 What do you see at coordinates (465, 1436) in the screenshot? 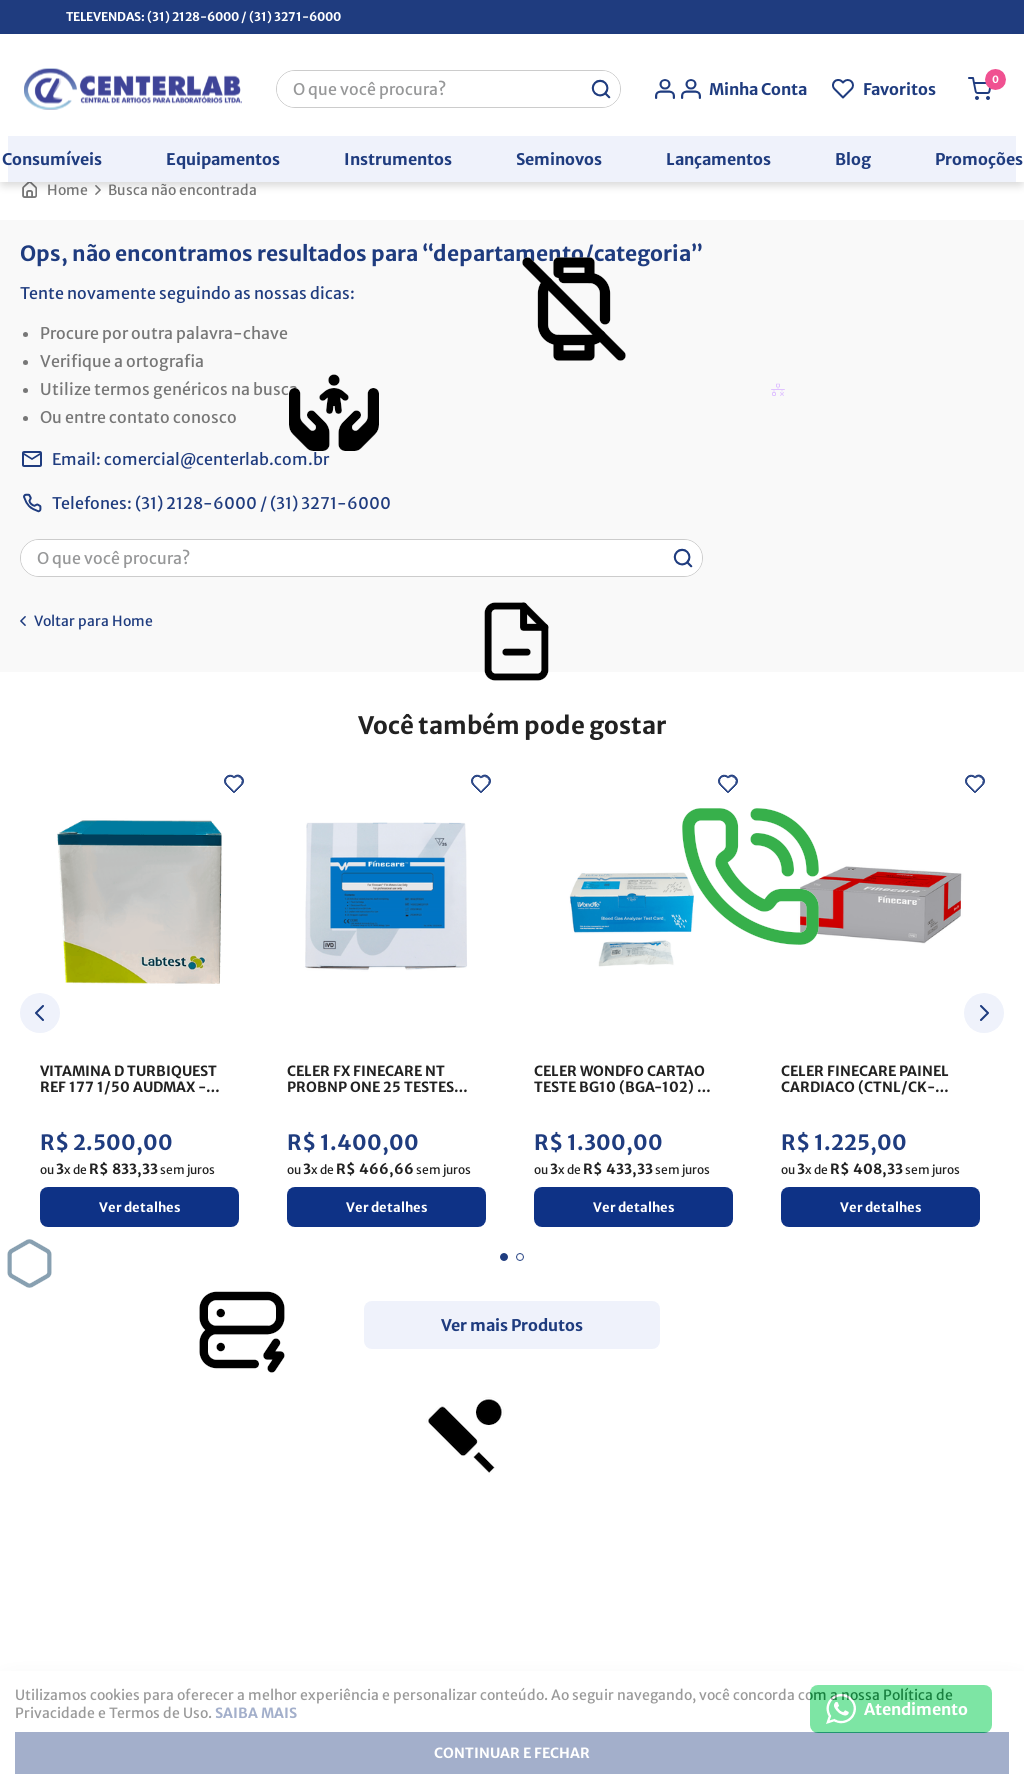
I see `access cricket sports content` at bounding box center [465, 1436].